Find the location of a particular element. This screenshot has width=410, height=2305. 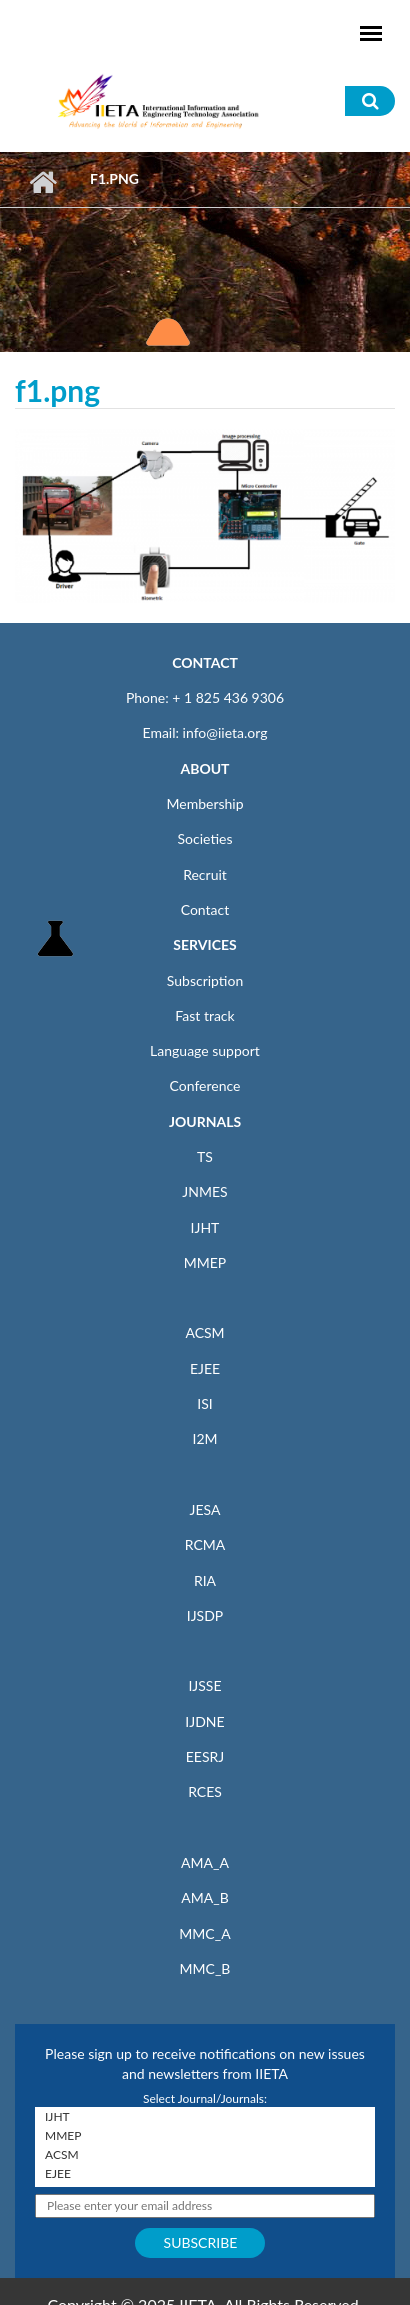

access science or laboratory features is located at coordinates (55, 938).